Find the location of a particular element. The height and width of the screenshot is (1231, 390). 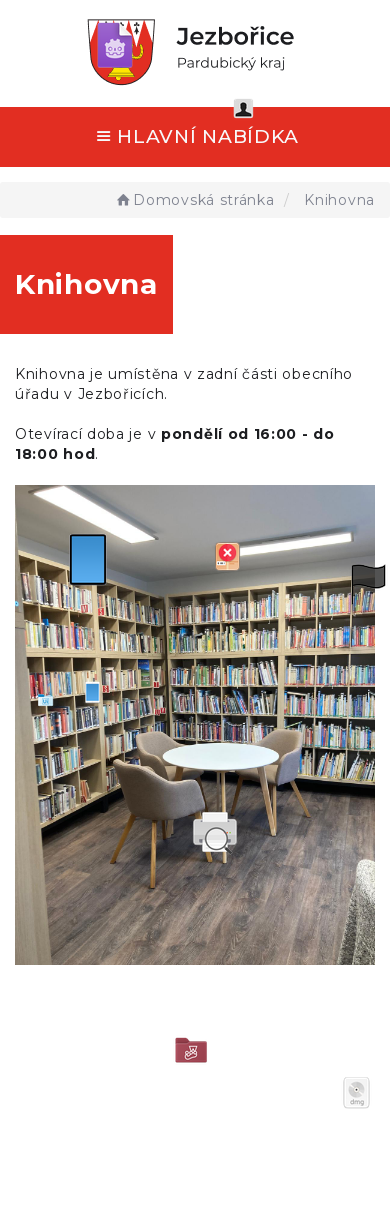

open or mount a macOS disk image file is located at coordinates (356, 1092).